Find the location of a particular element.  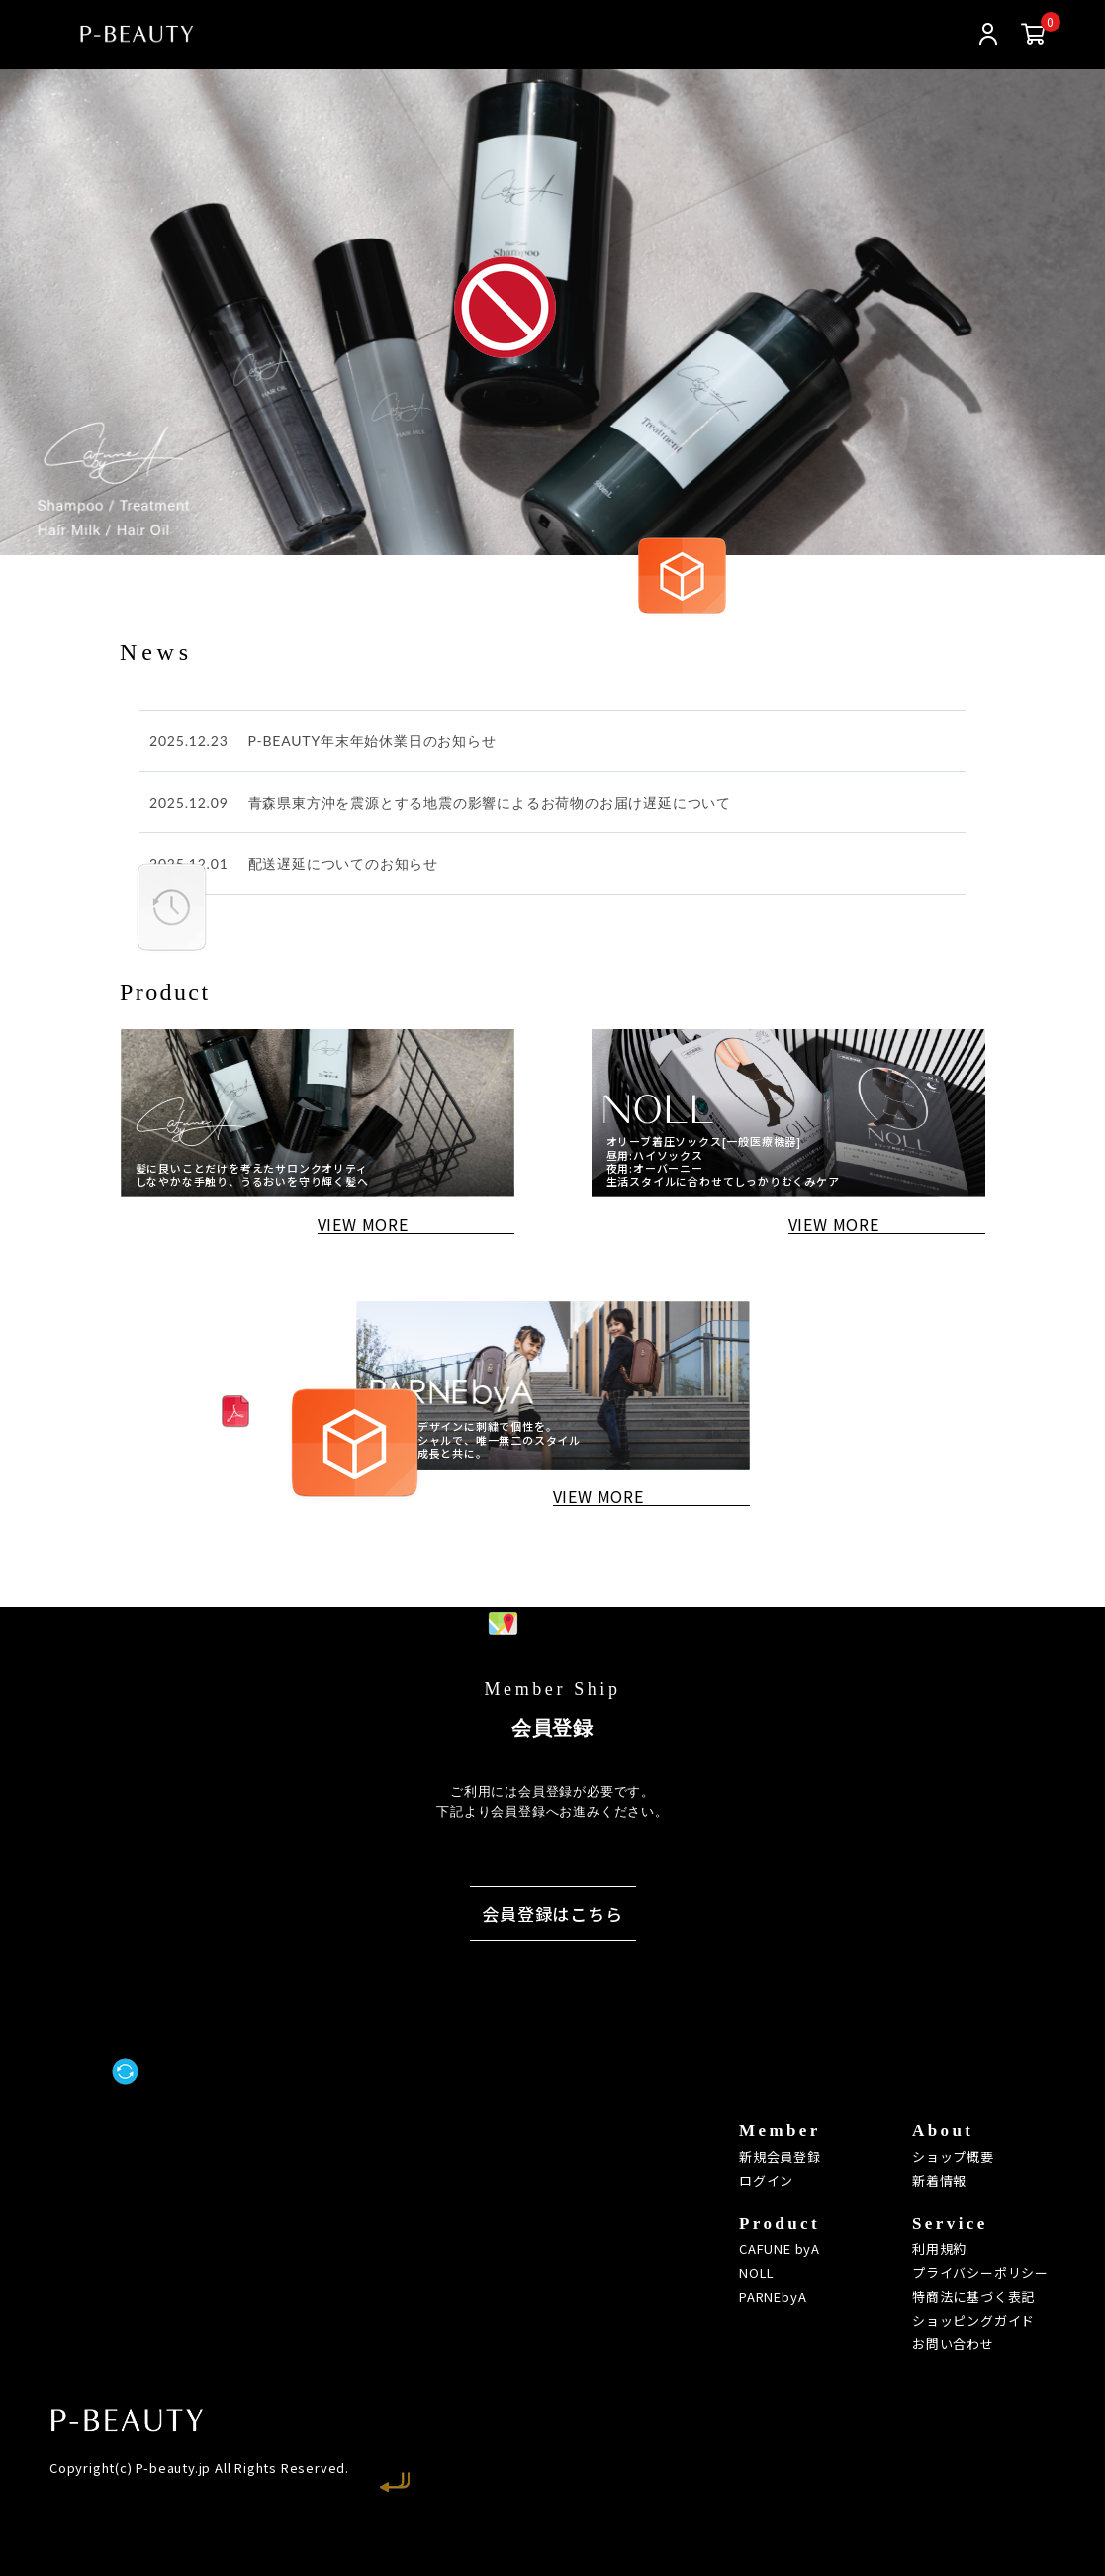

dropbox is currently syncing files is located at coordinates (125, 2071).